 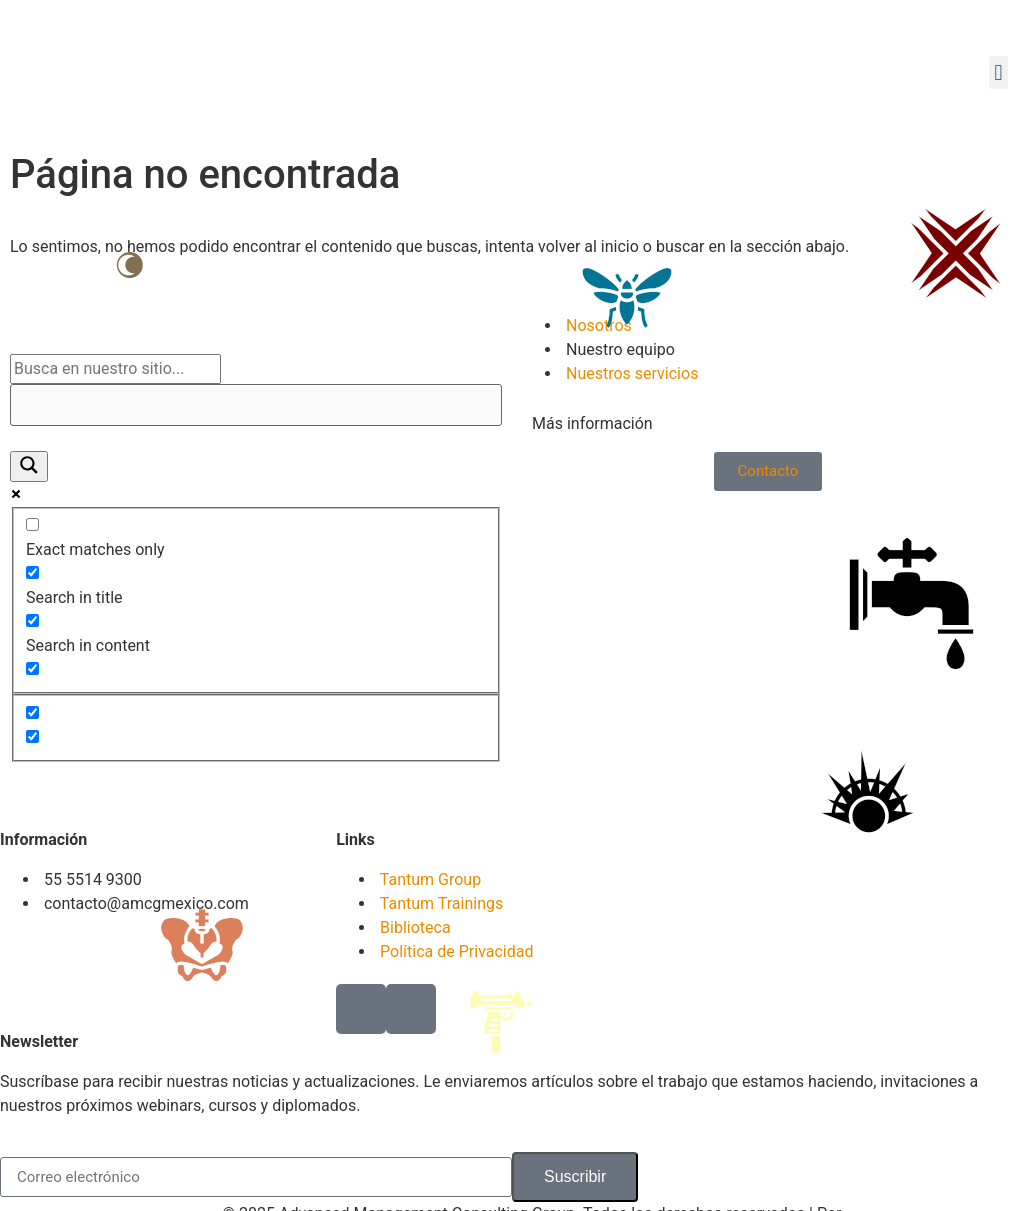 I want to click on a decorative cross or star emblem for game UI, so click(x=955, y=253).